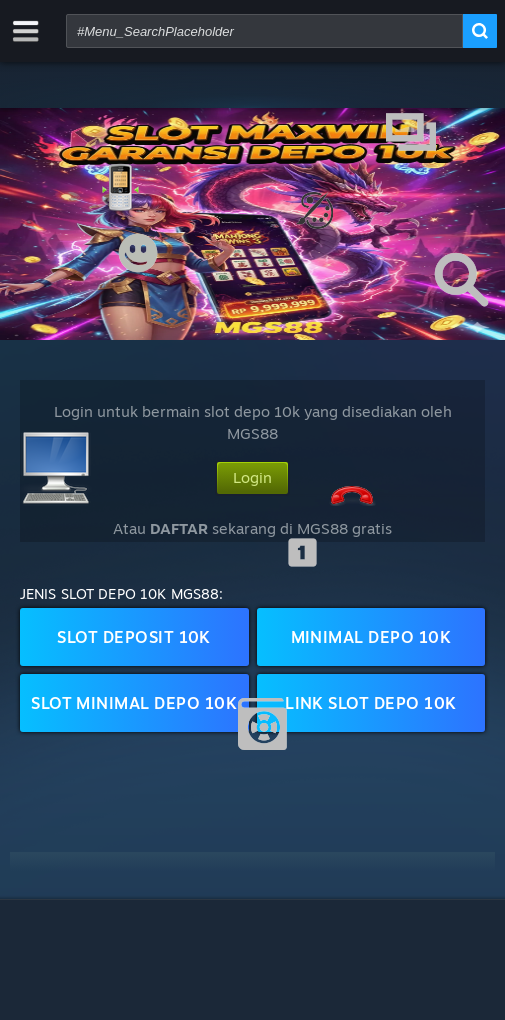 This screenshot has height=1020, width=505. What do you see at coordinates (138, 253) in the screenshot?
I see `insert smirking emoji in message` at bounding box center [138, 253].